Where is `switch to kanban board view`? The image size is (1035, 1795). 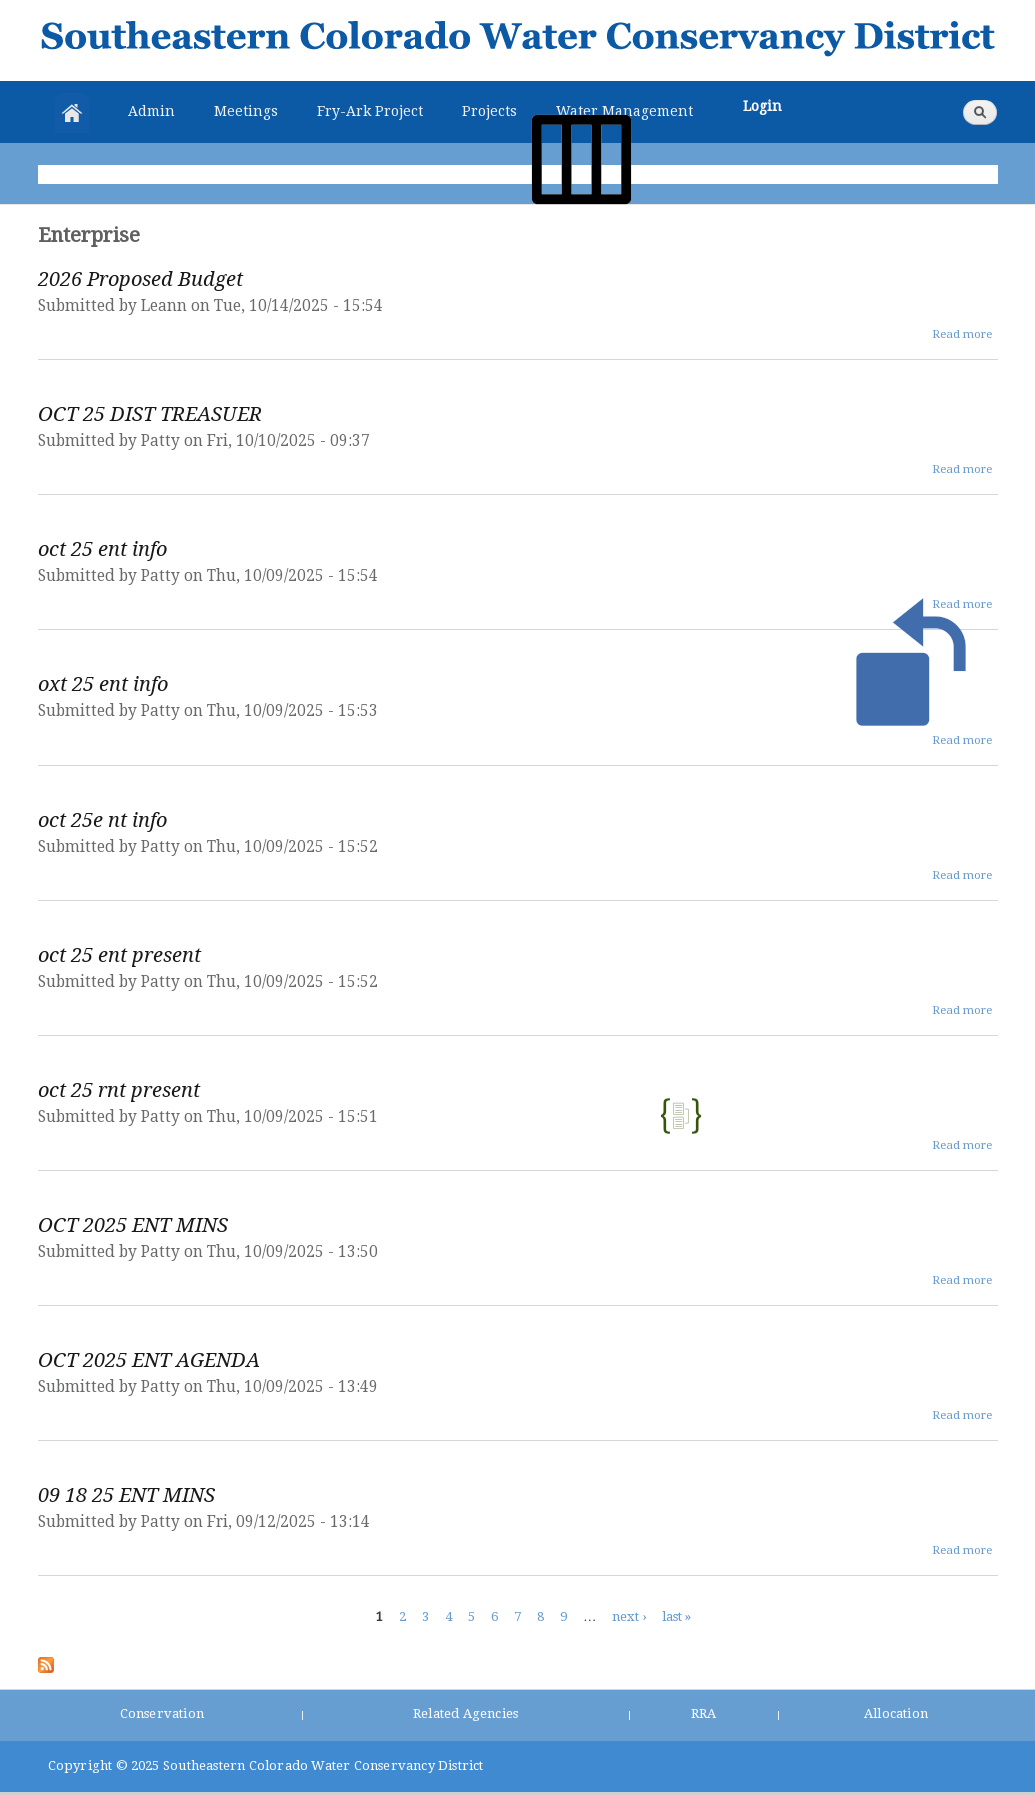 switch to kanban board view is located at coordinates (581, 159).